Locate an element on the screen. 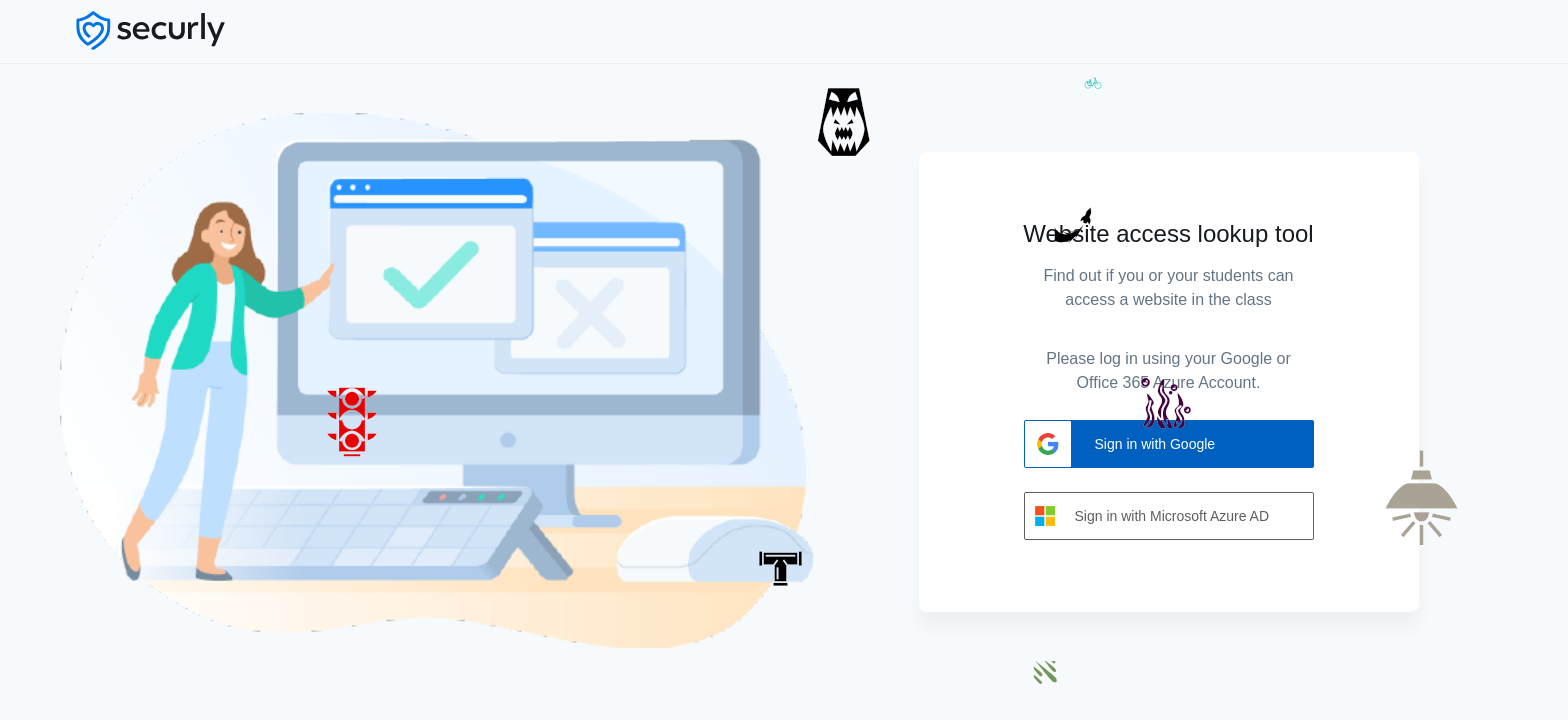 The image size is (1568, 720). select swallow as your creature or avatar is located at coordinates (845, 122).